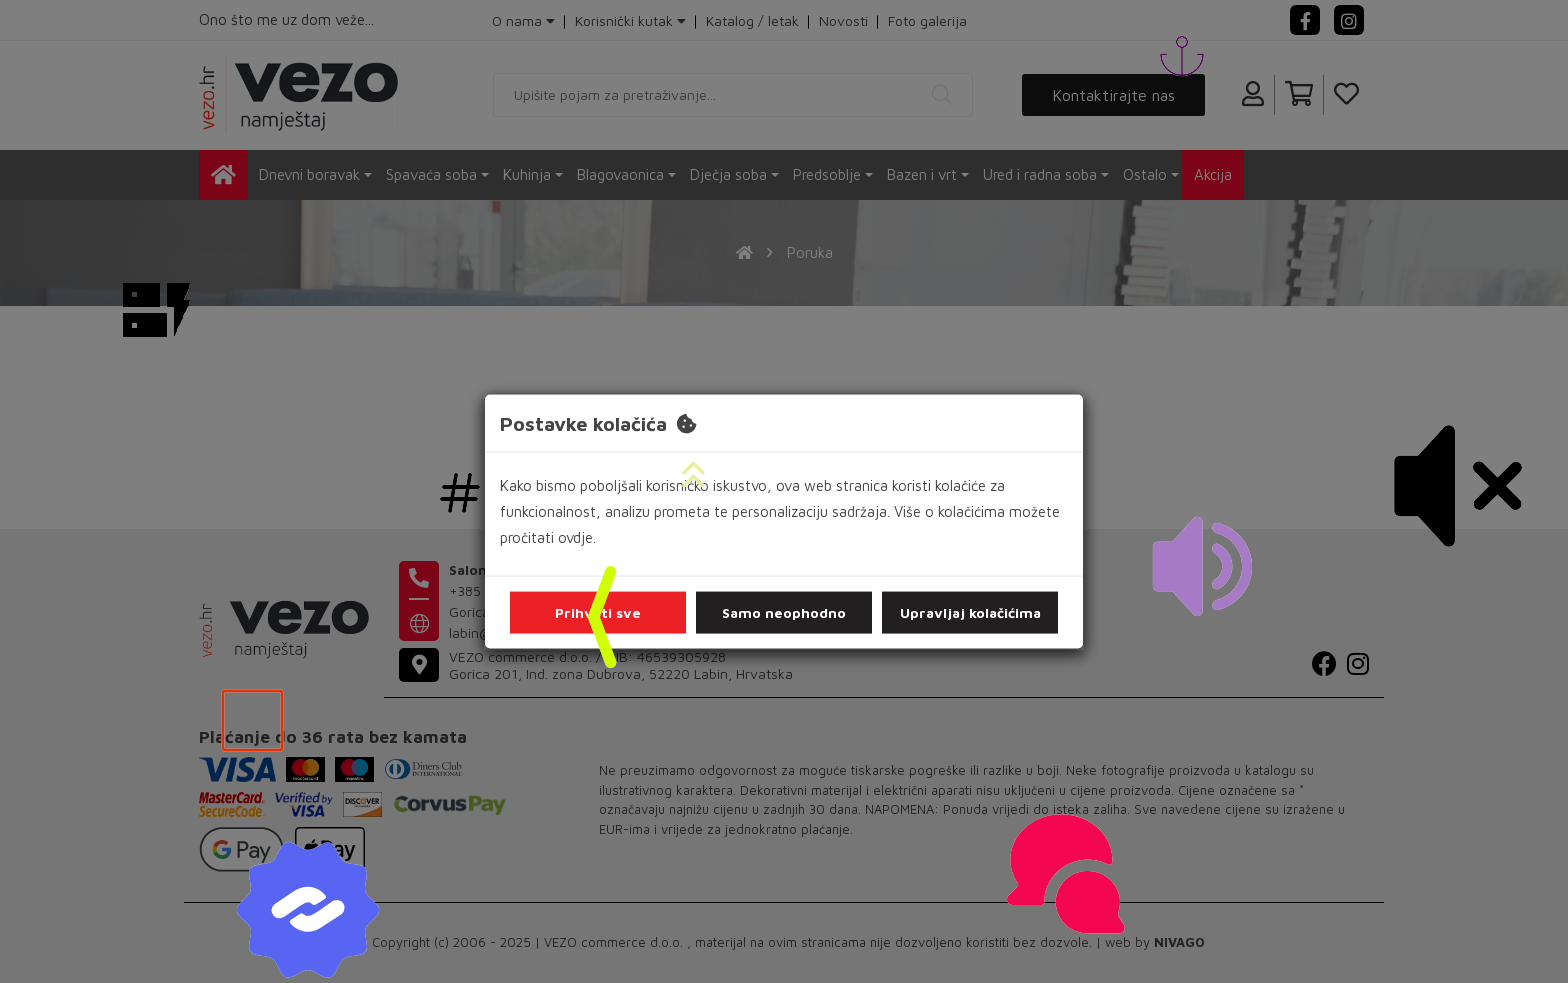  I want to click on access dynamic form builder, so click(157, 310).